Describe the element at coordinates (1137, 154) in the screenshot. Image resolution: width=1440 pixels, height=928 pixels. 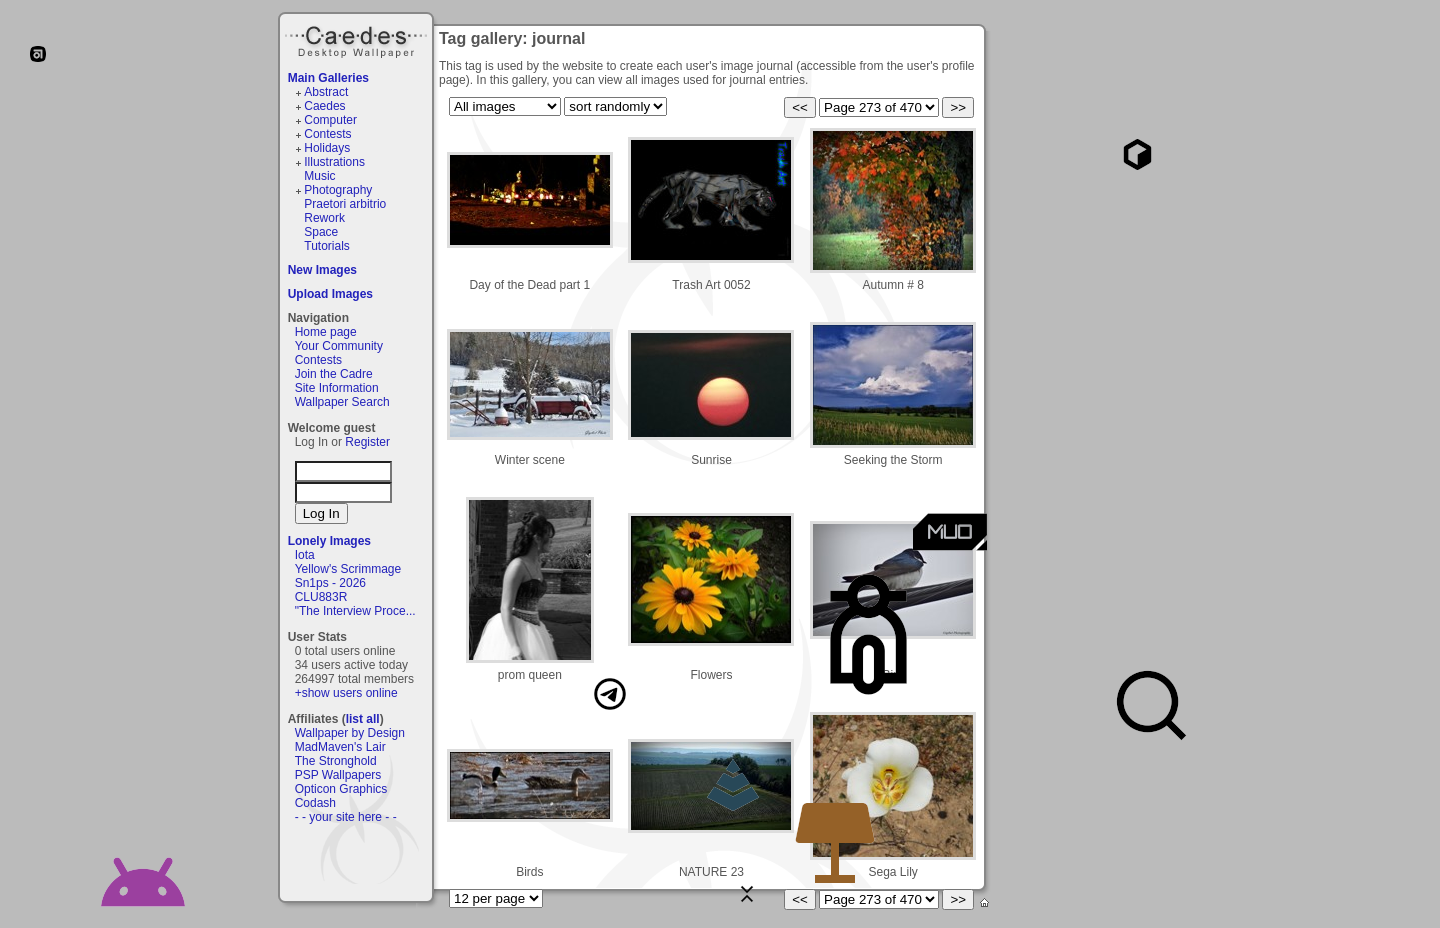
I see `reason studios logo` at that location.